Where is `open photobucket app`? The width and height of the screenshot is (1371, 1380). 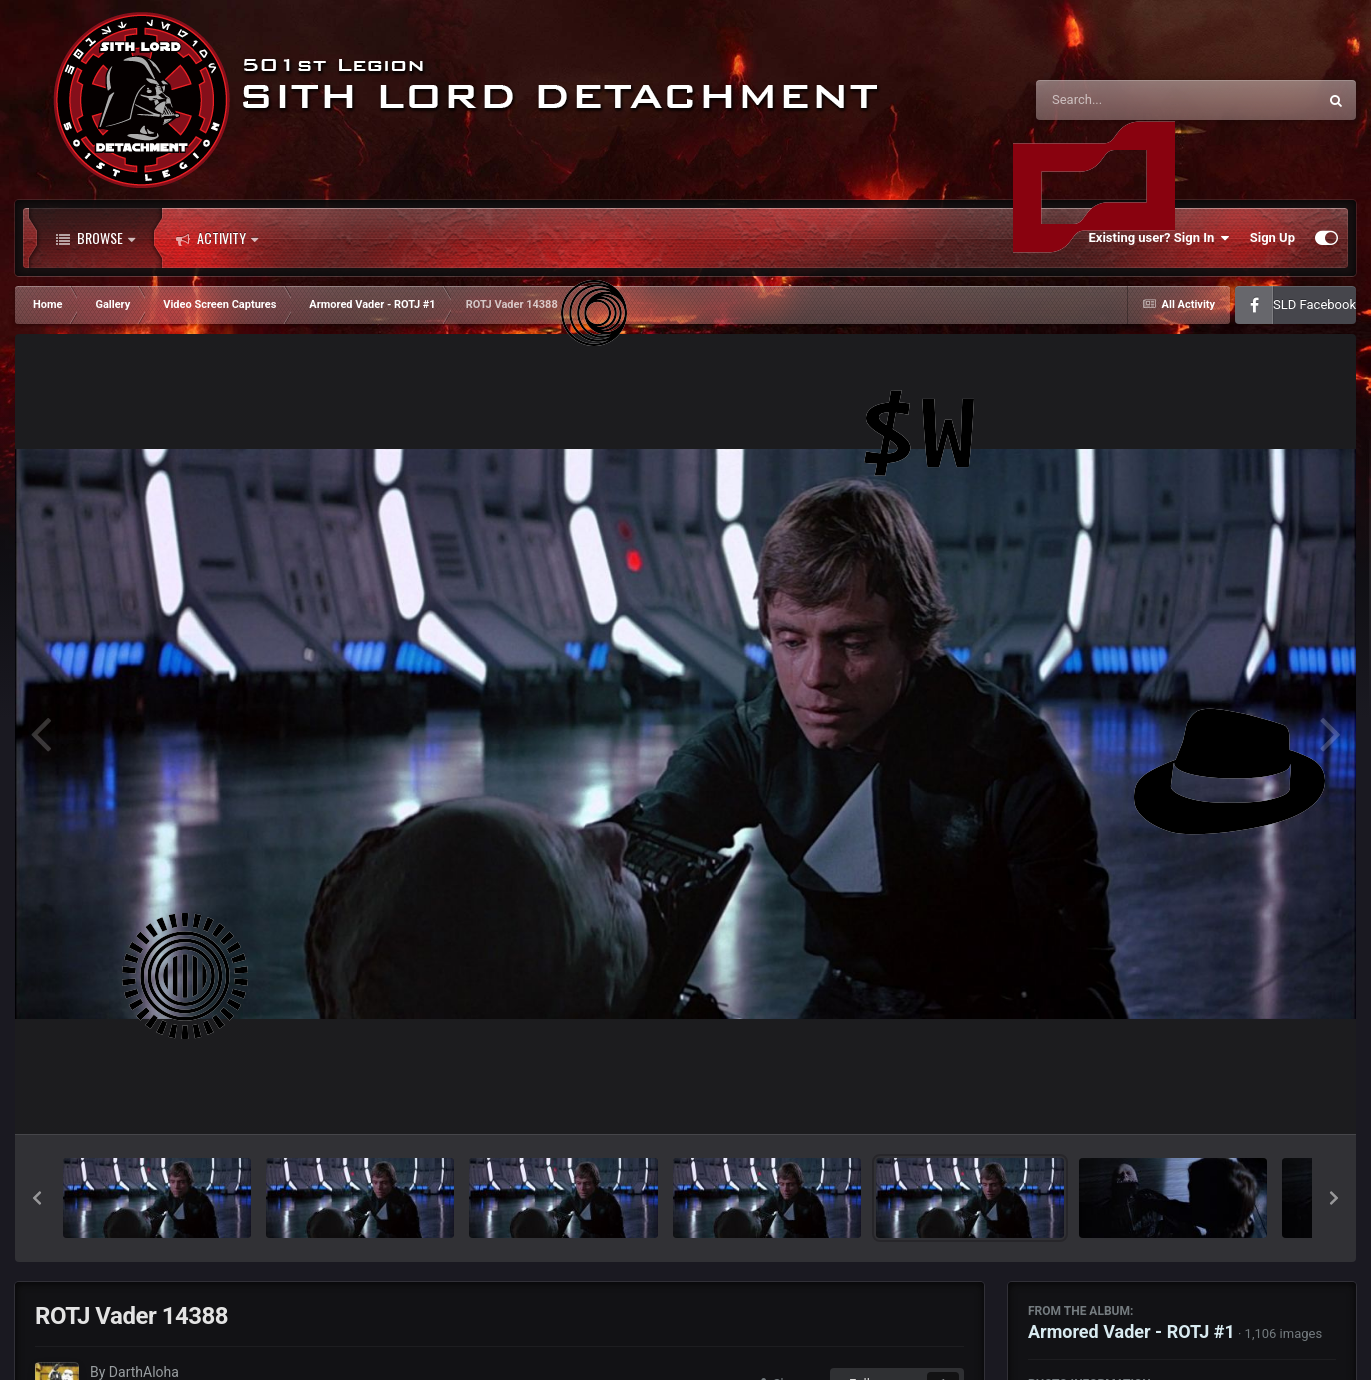 open photobucket app is located at coordinates (594, 313).